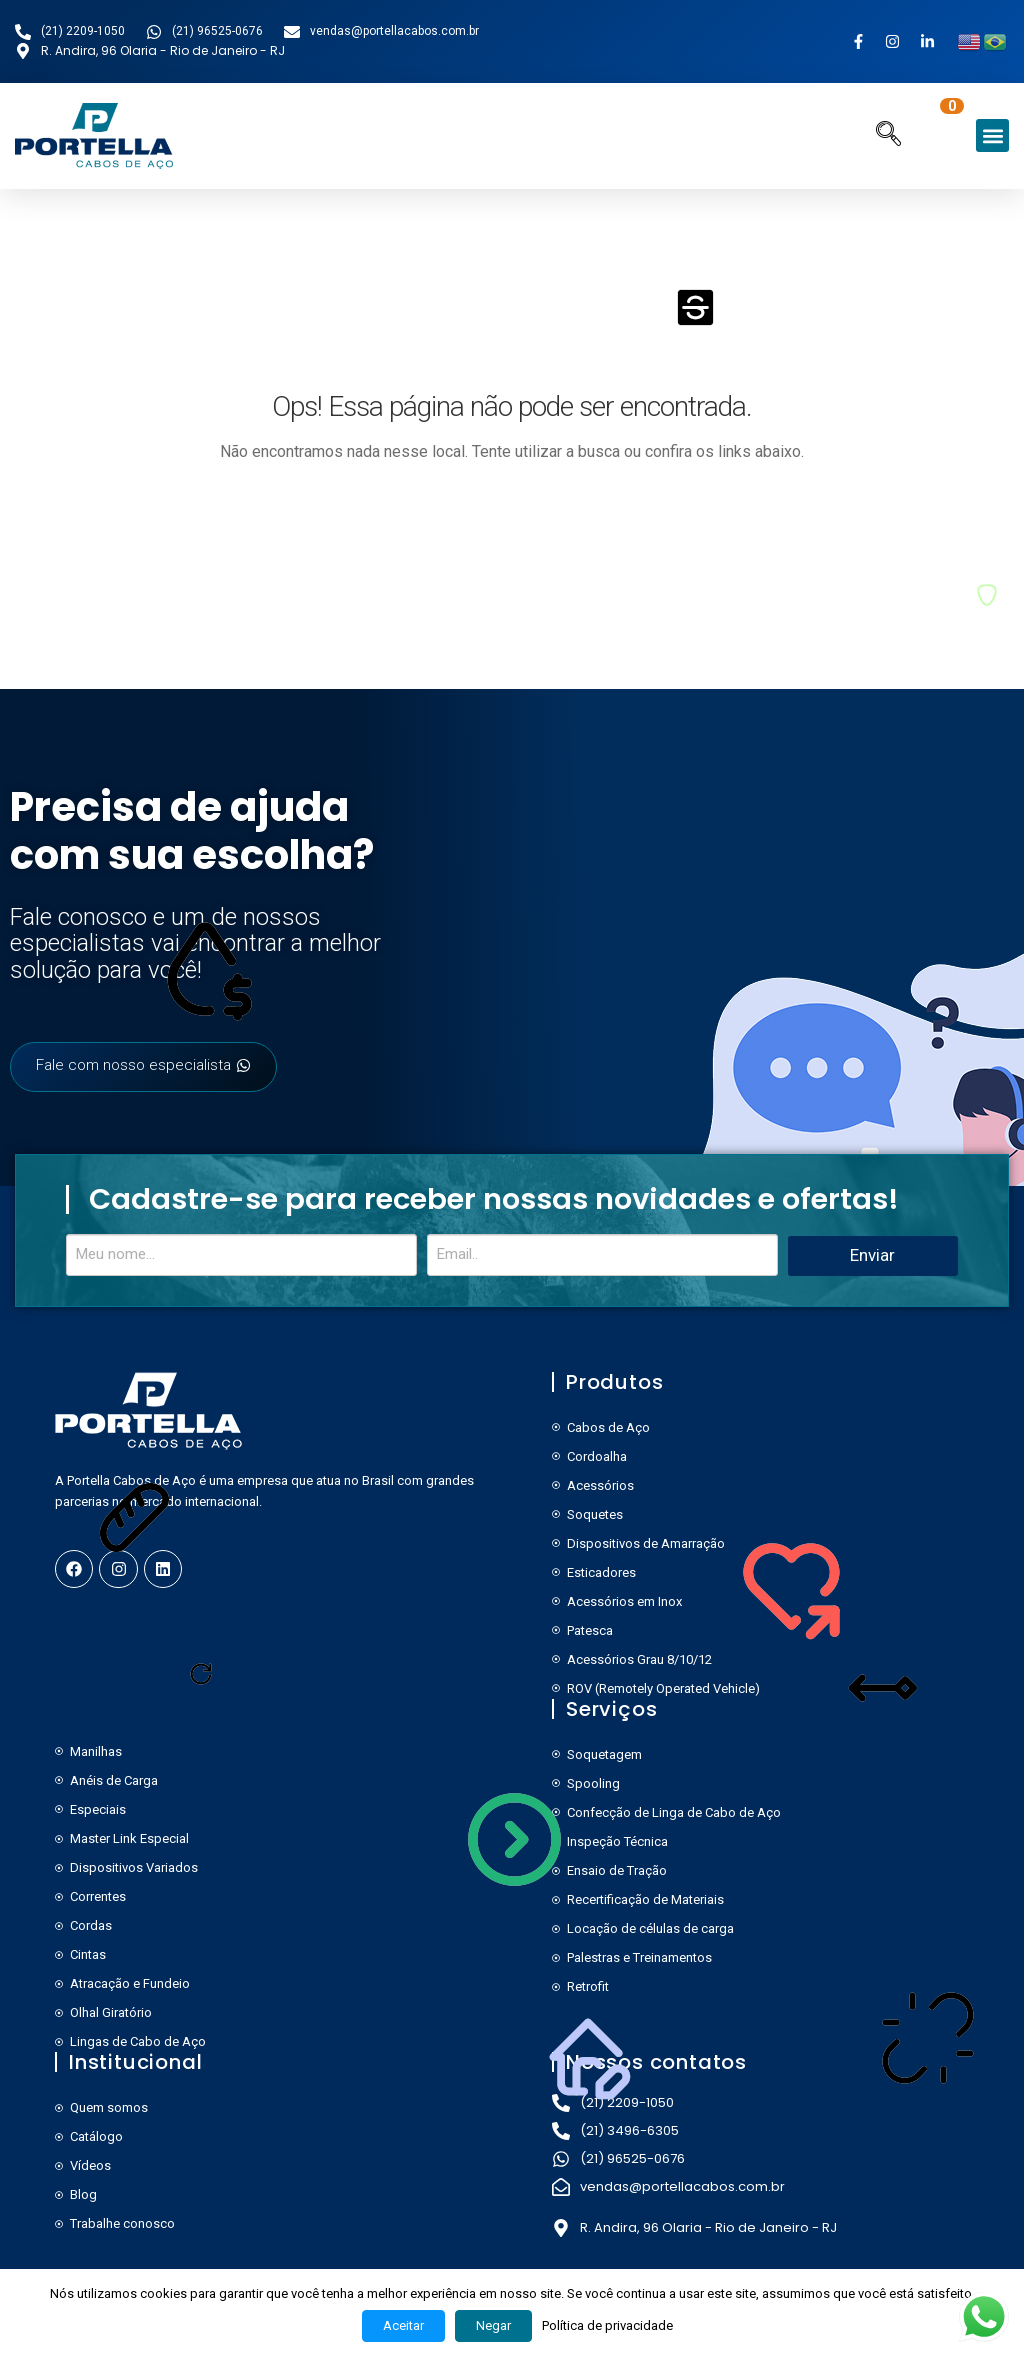 This screenshot has width=1024, height=2357. What do you see at coordinates (883, 1688) in the screenshot?
I see `navigate back to previous step` at bounding box center [883, 1688].